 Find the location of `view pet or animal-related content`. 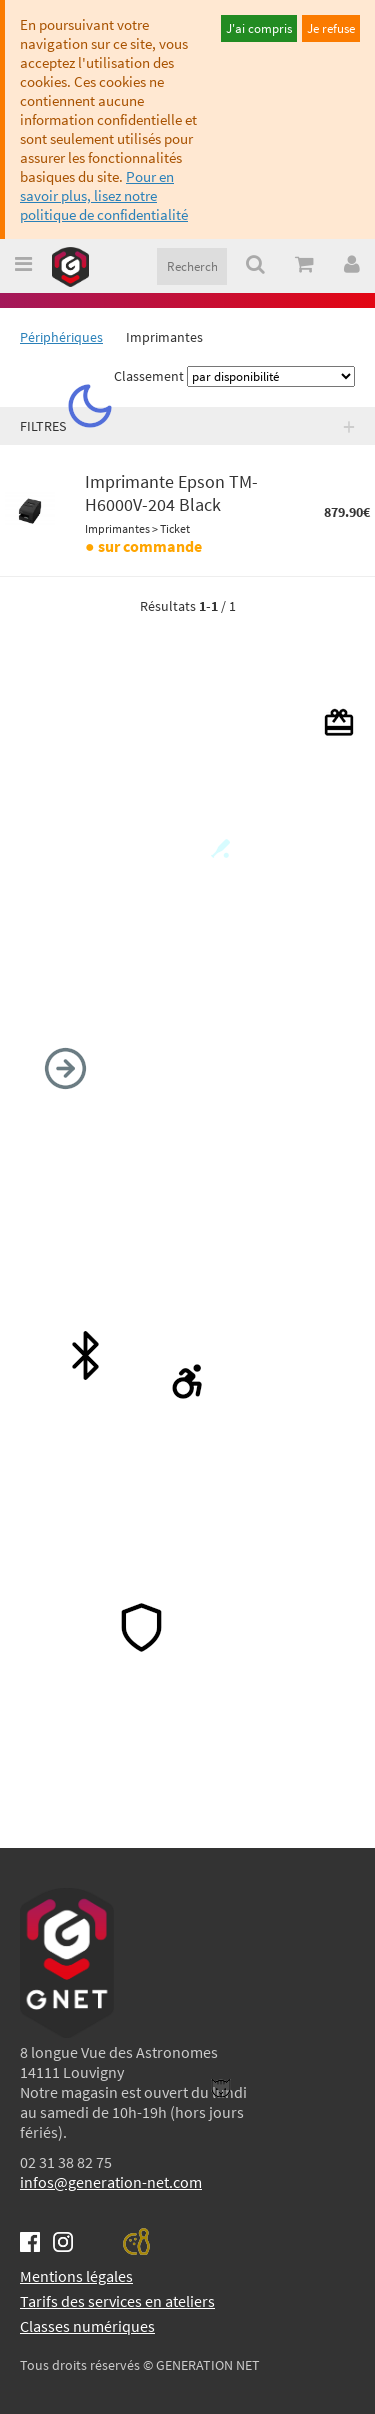

view pet or animal-related content is located at coordinates (221, 2088).